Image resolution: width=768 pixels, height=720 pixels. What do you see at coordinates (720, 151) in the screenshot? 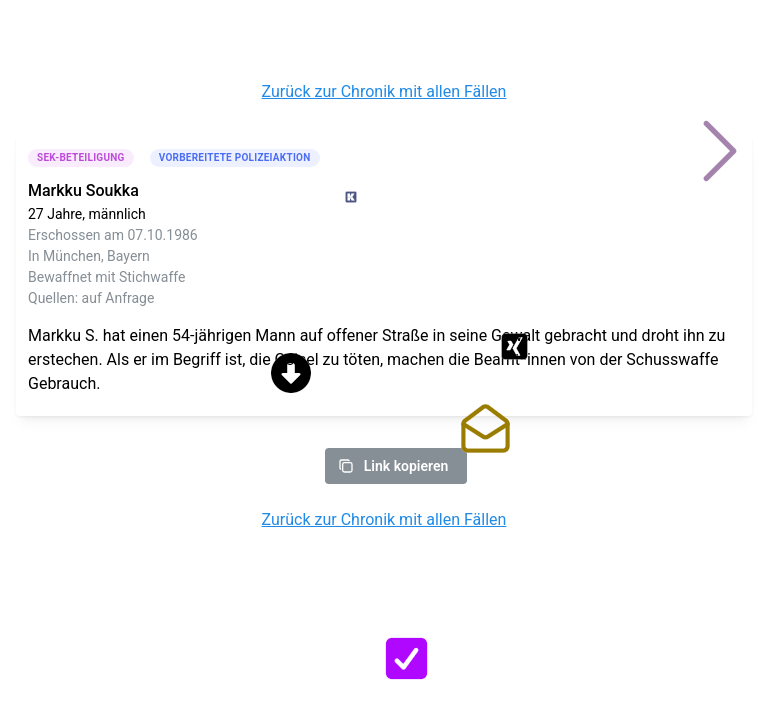
I see `navigate to the next item or page` at bounding box center [720, 151].